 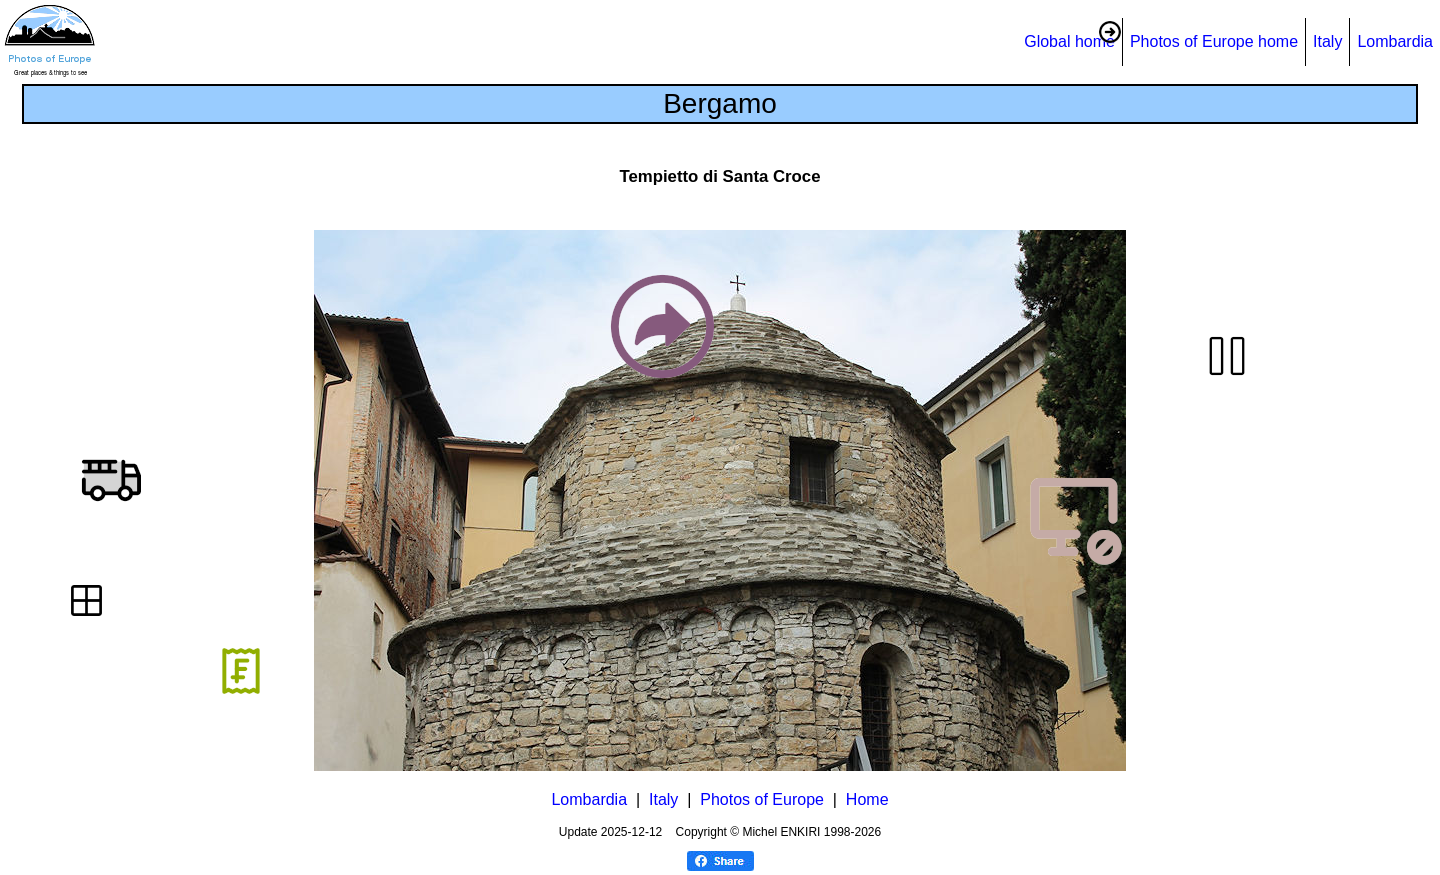 What do you see at coordinates (109, 477) in the screenshot?
I see `fire department or emergency services` at bounding box center [109, 477].